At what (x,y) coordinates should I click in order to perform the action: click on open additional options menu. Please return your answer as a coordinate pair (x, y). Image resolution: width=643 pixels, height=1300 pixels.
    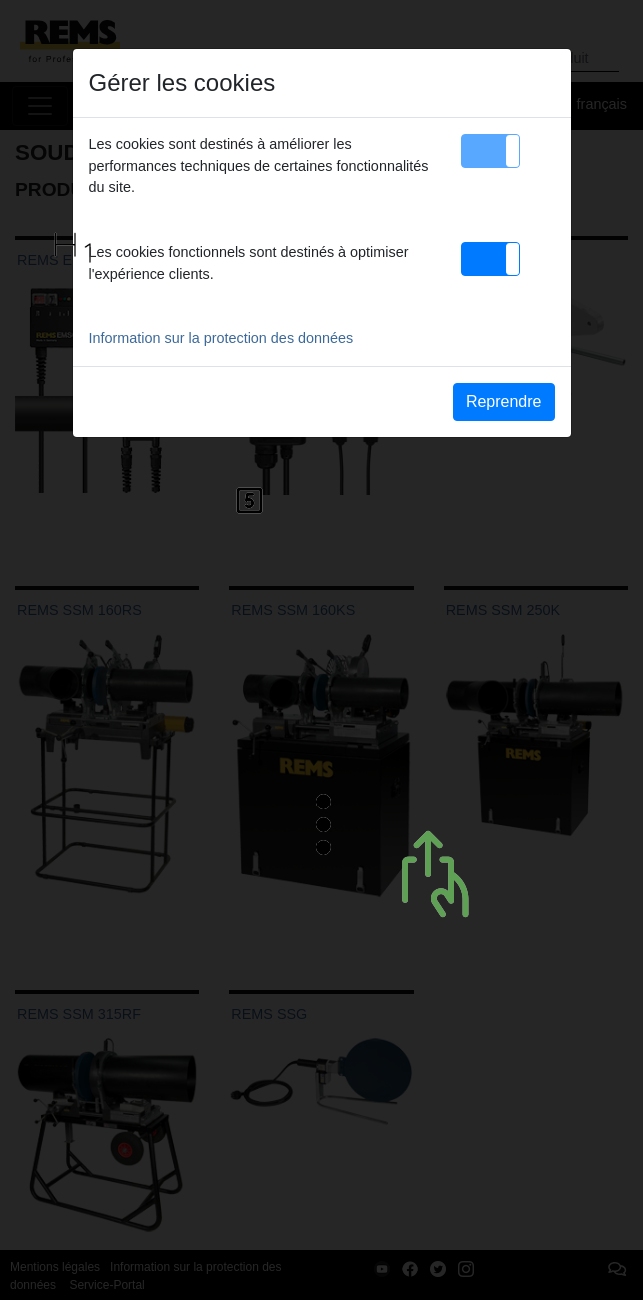
    Looking at the image, I should click on (323, 824).